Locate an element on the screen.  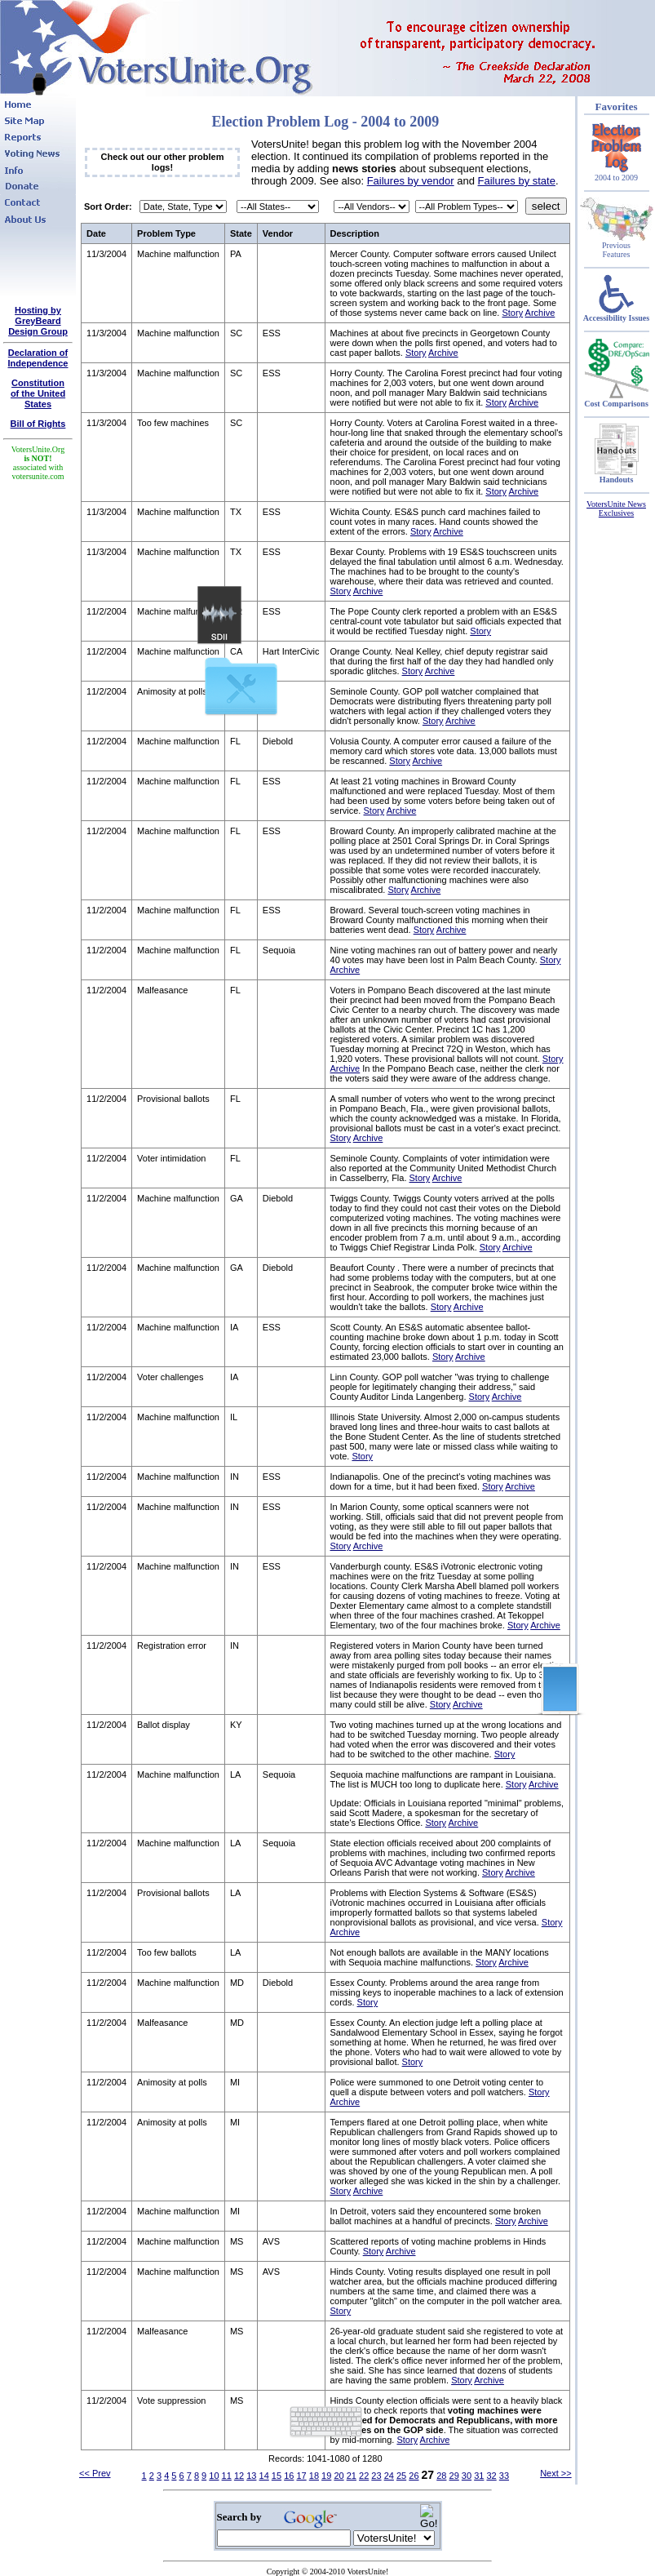
open the utilities folder is located at coordinates (241, 686).